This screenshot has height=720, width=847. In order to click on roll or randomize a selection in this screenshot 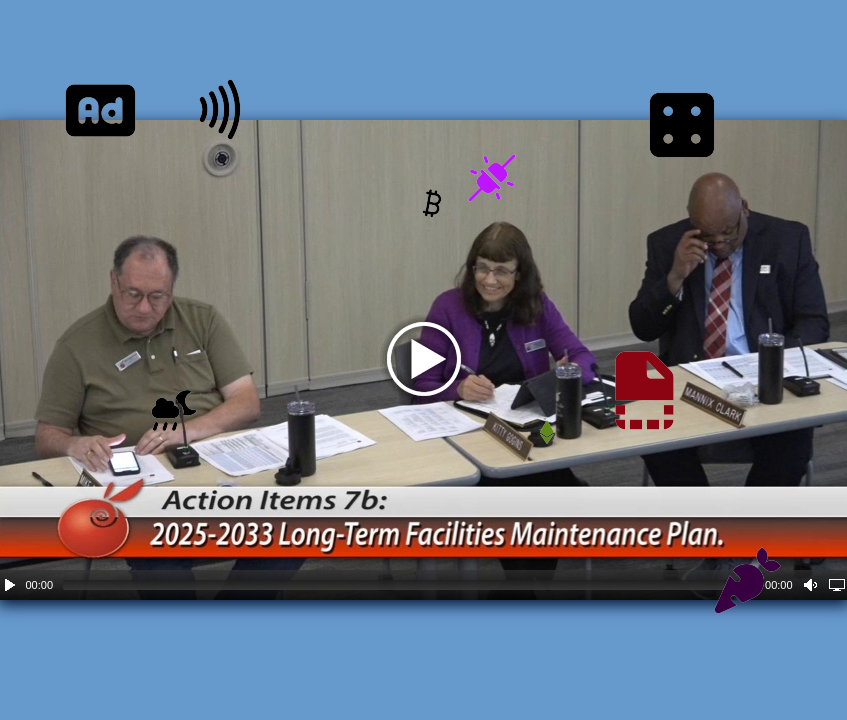, I will do `click(682, 125)`.